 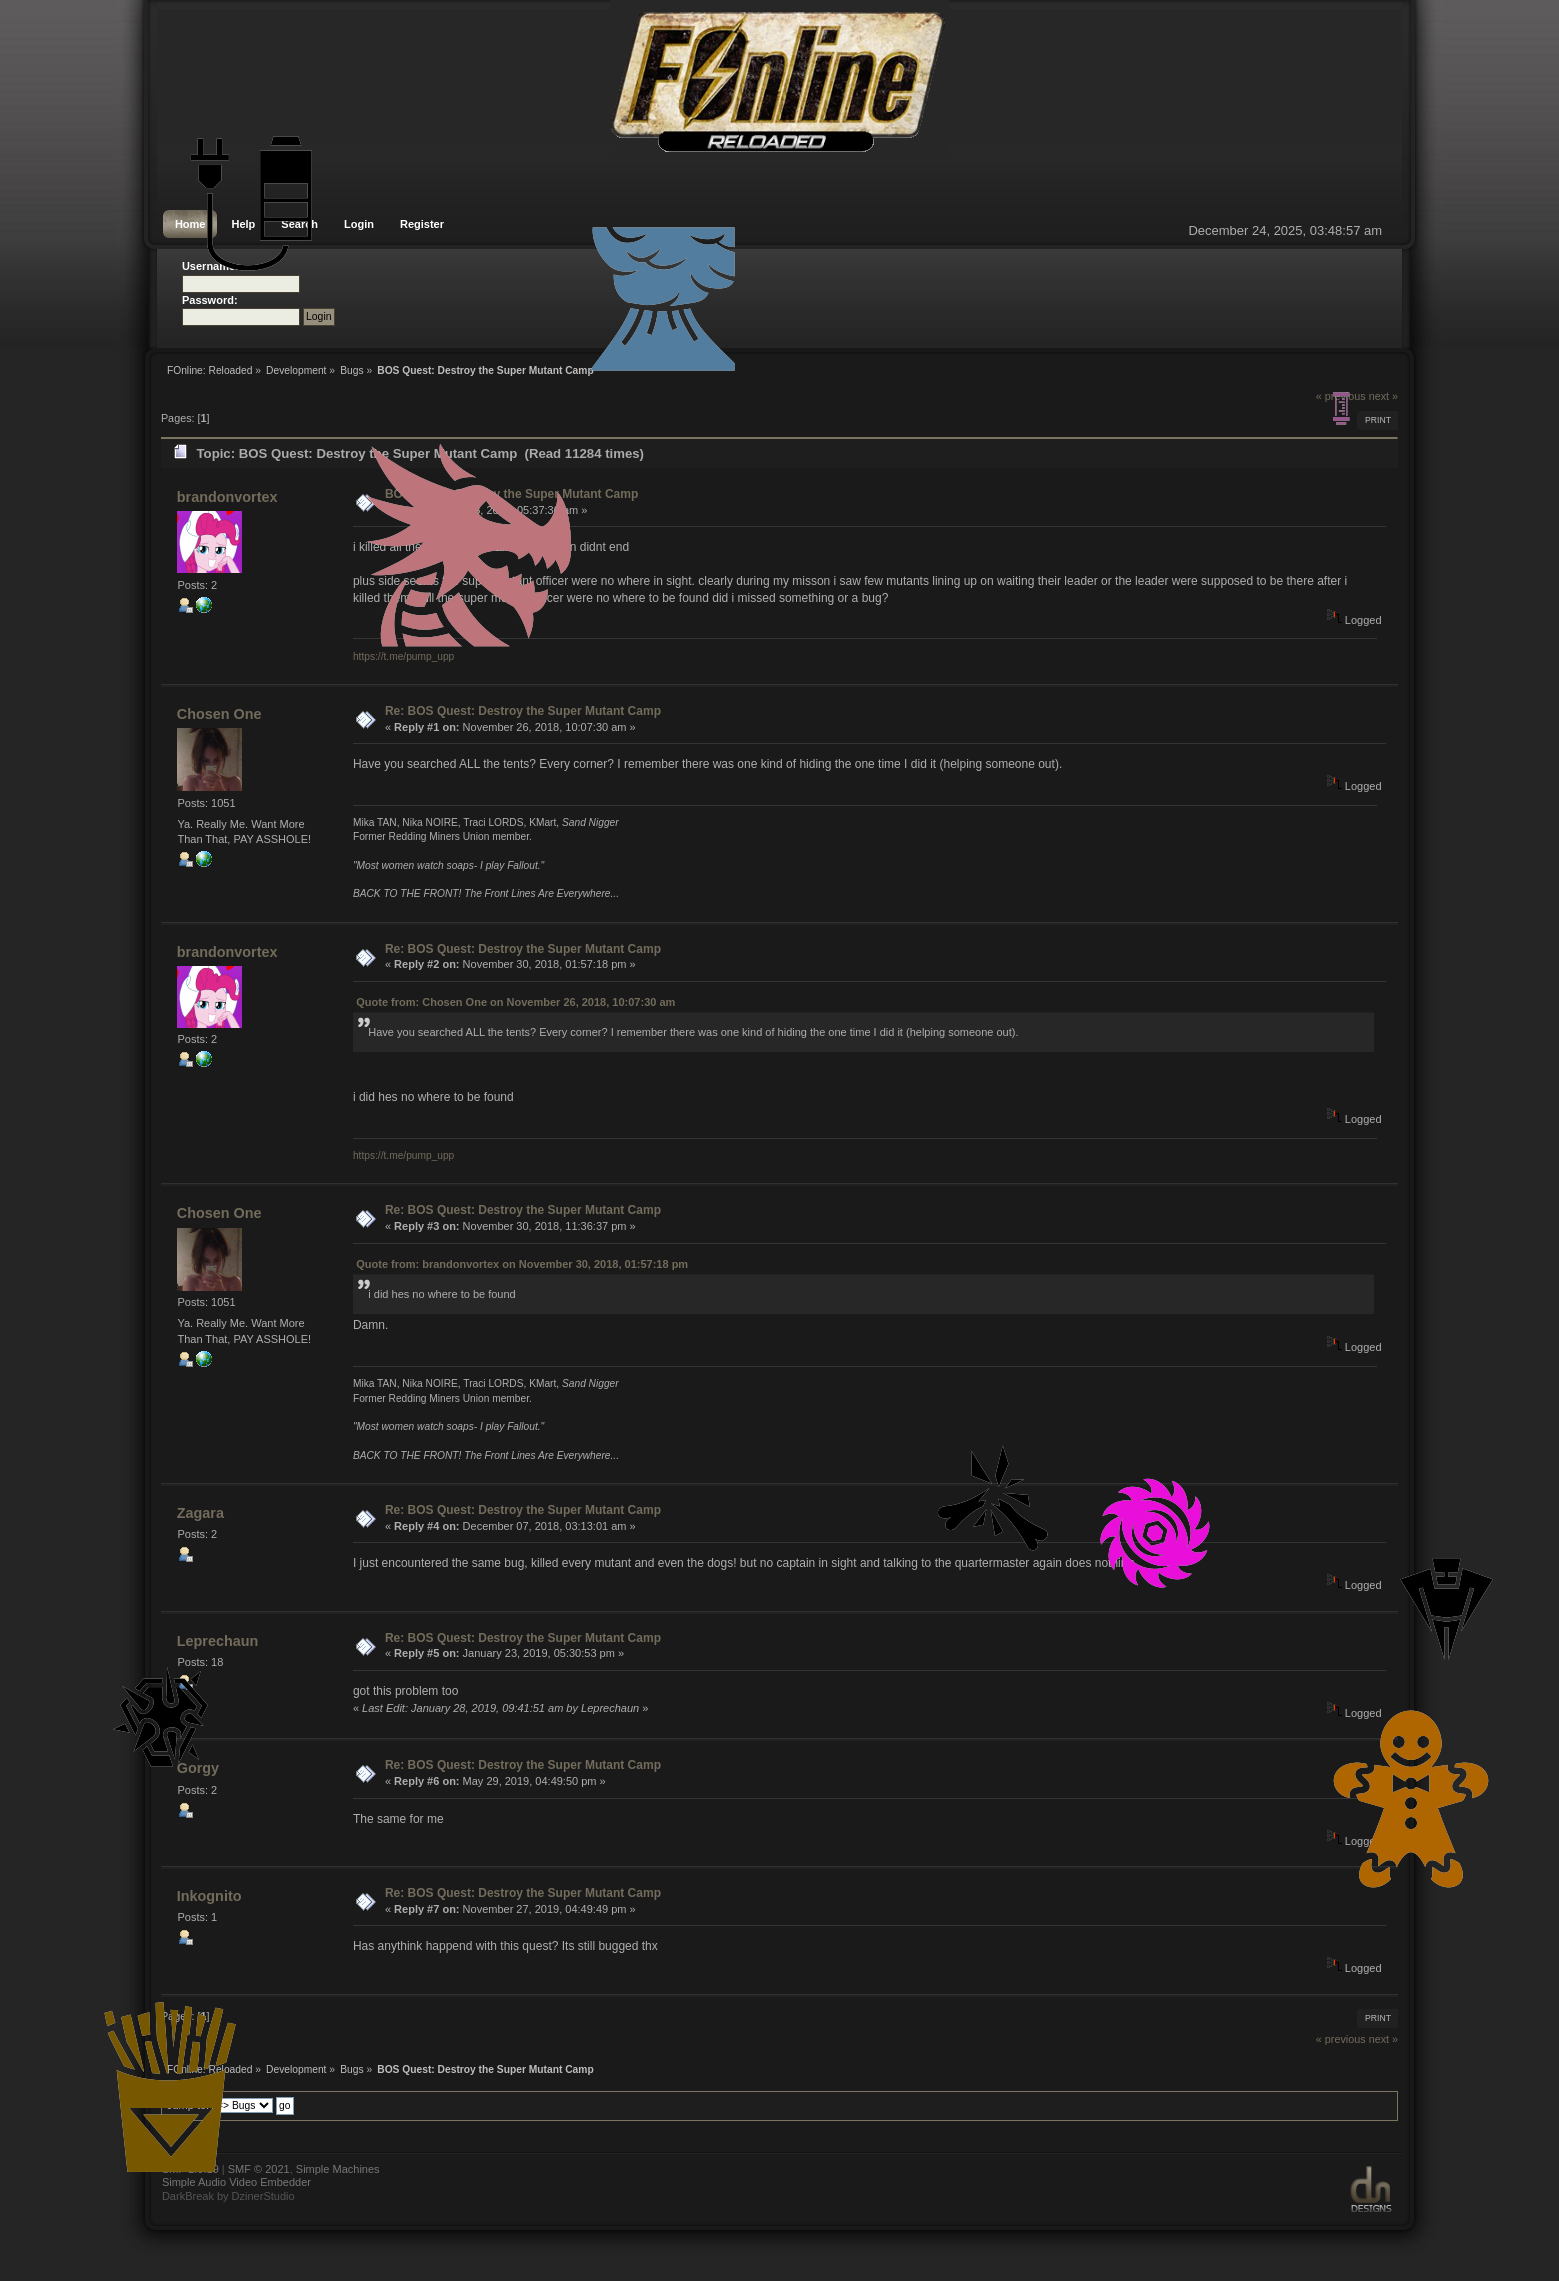 What do you see at coordinates (171, 2088) in the screenshot?
I see `browse fast food or snack options` at bounding box center [171, 2088].